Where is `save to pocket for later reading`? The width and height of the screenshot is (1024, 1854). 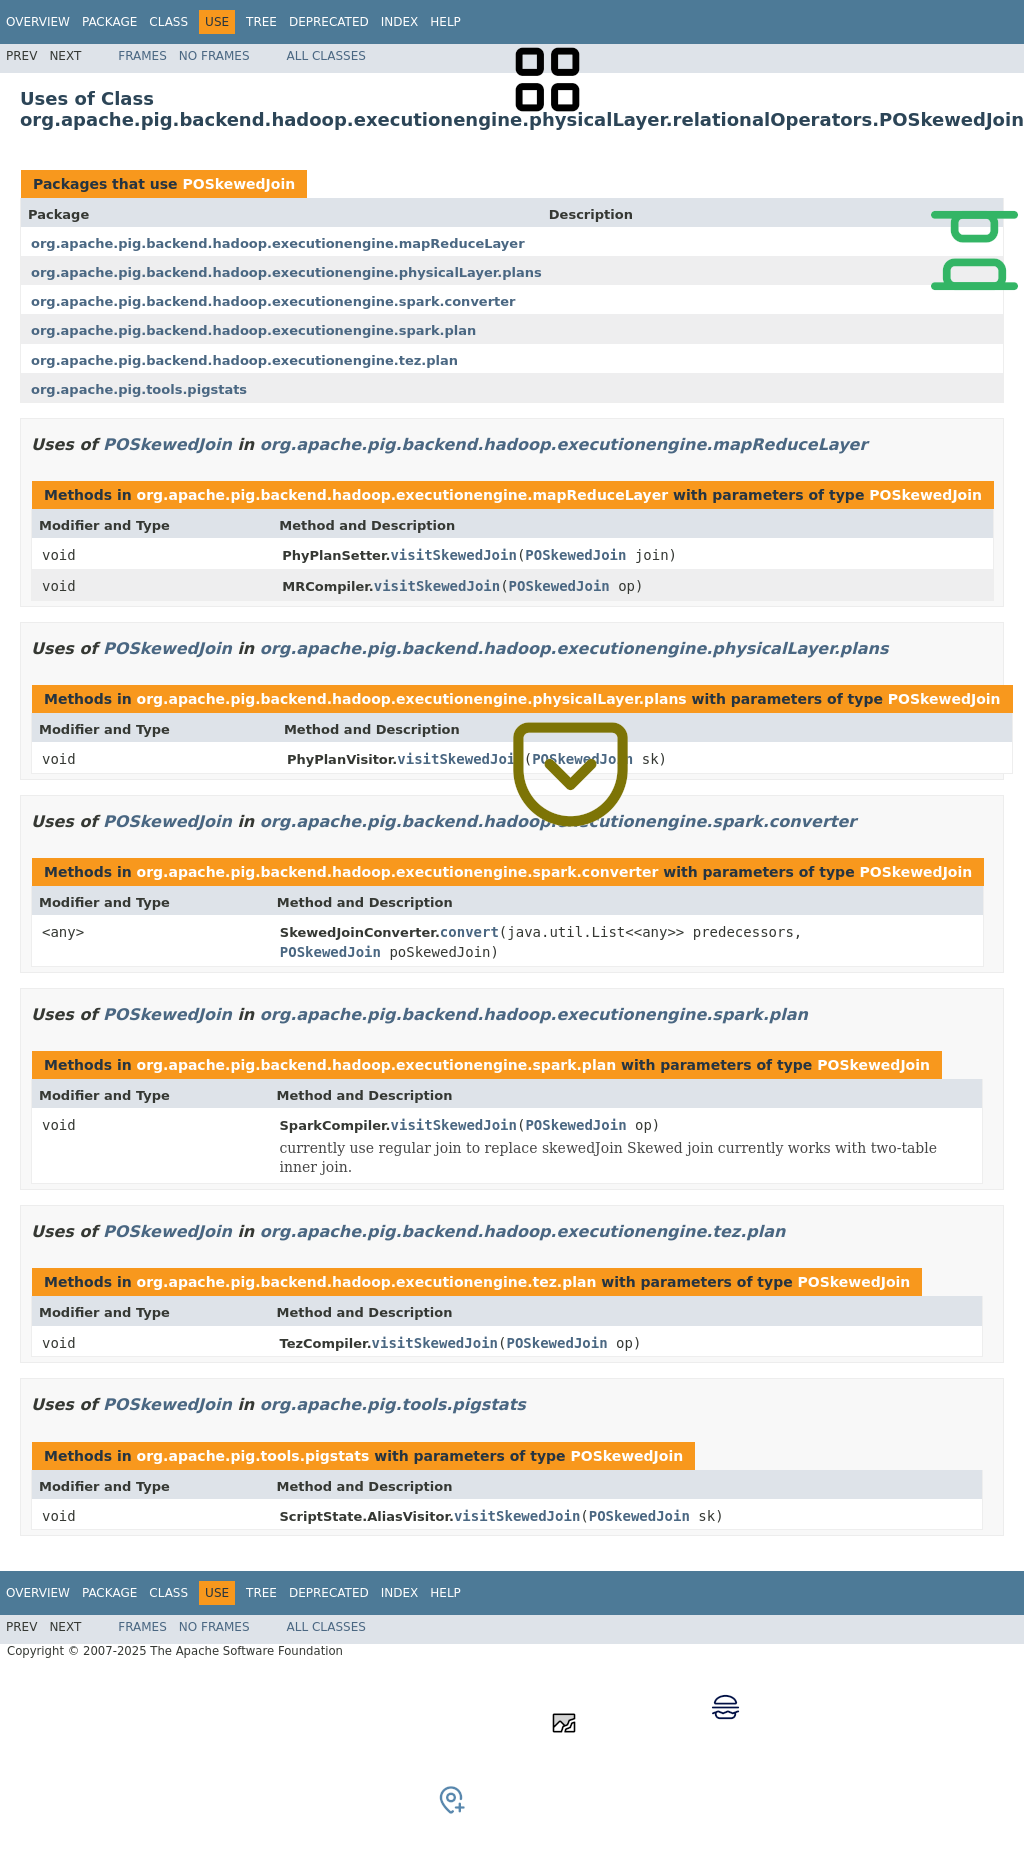 save to pocket for later reading is located at coordinates (570, 774).